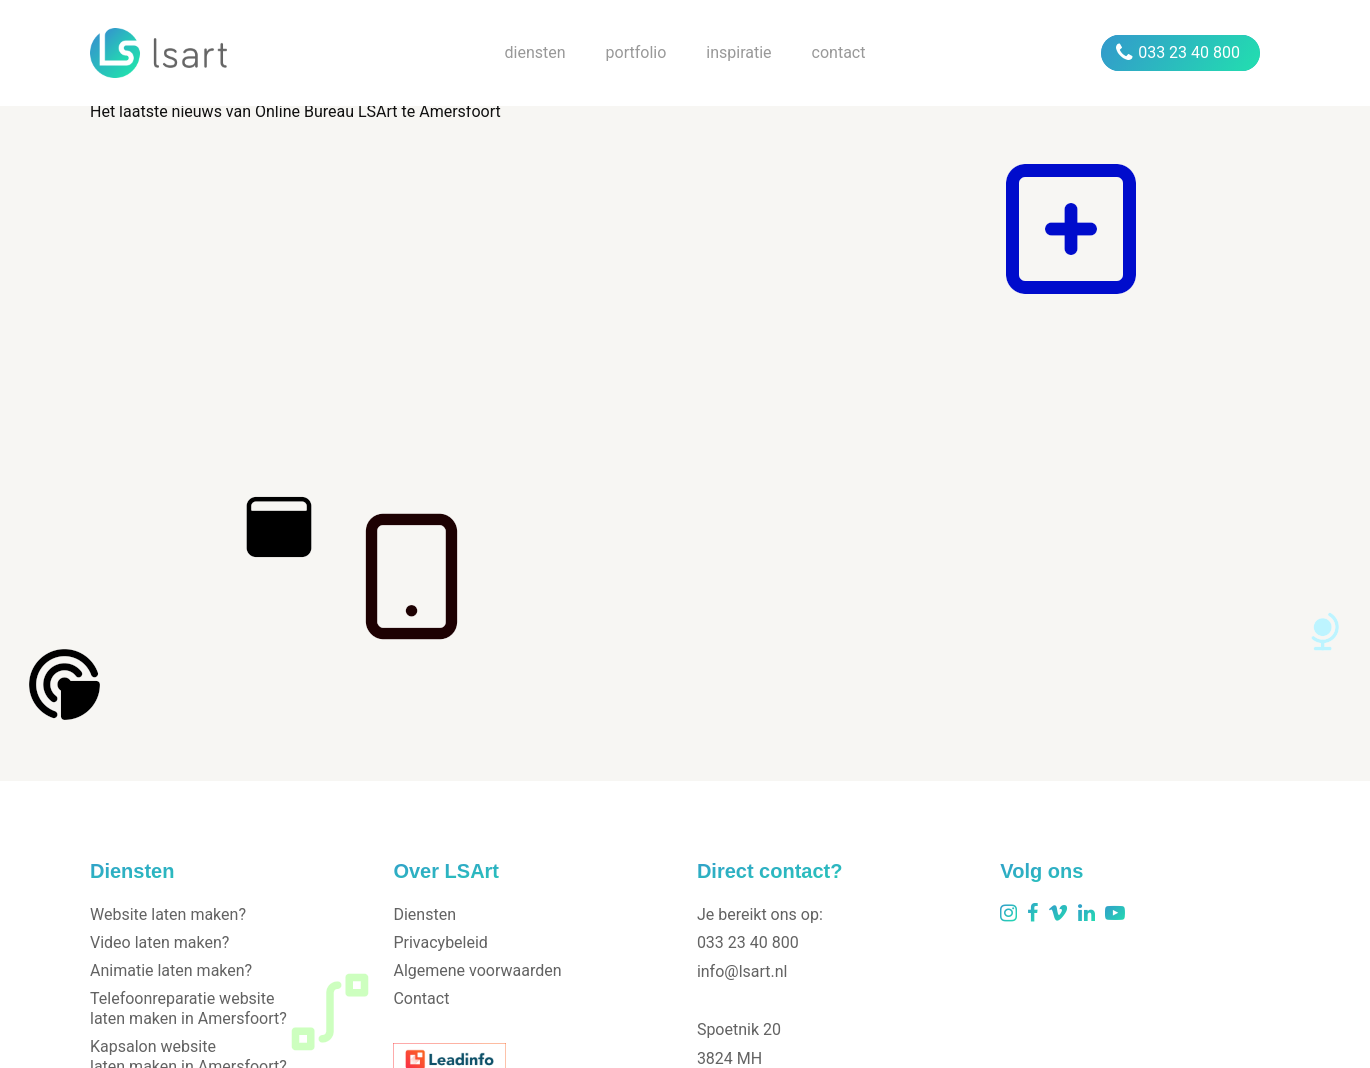 This screenshot has width=1370, height=1068. I want to click on switch to global or worldwide view, so click(1324, 632).